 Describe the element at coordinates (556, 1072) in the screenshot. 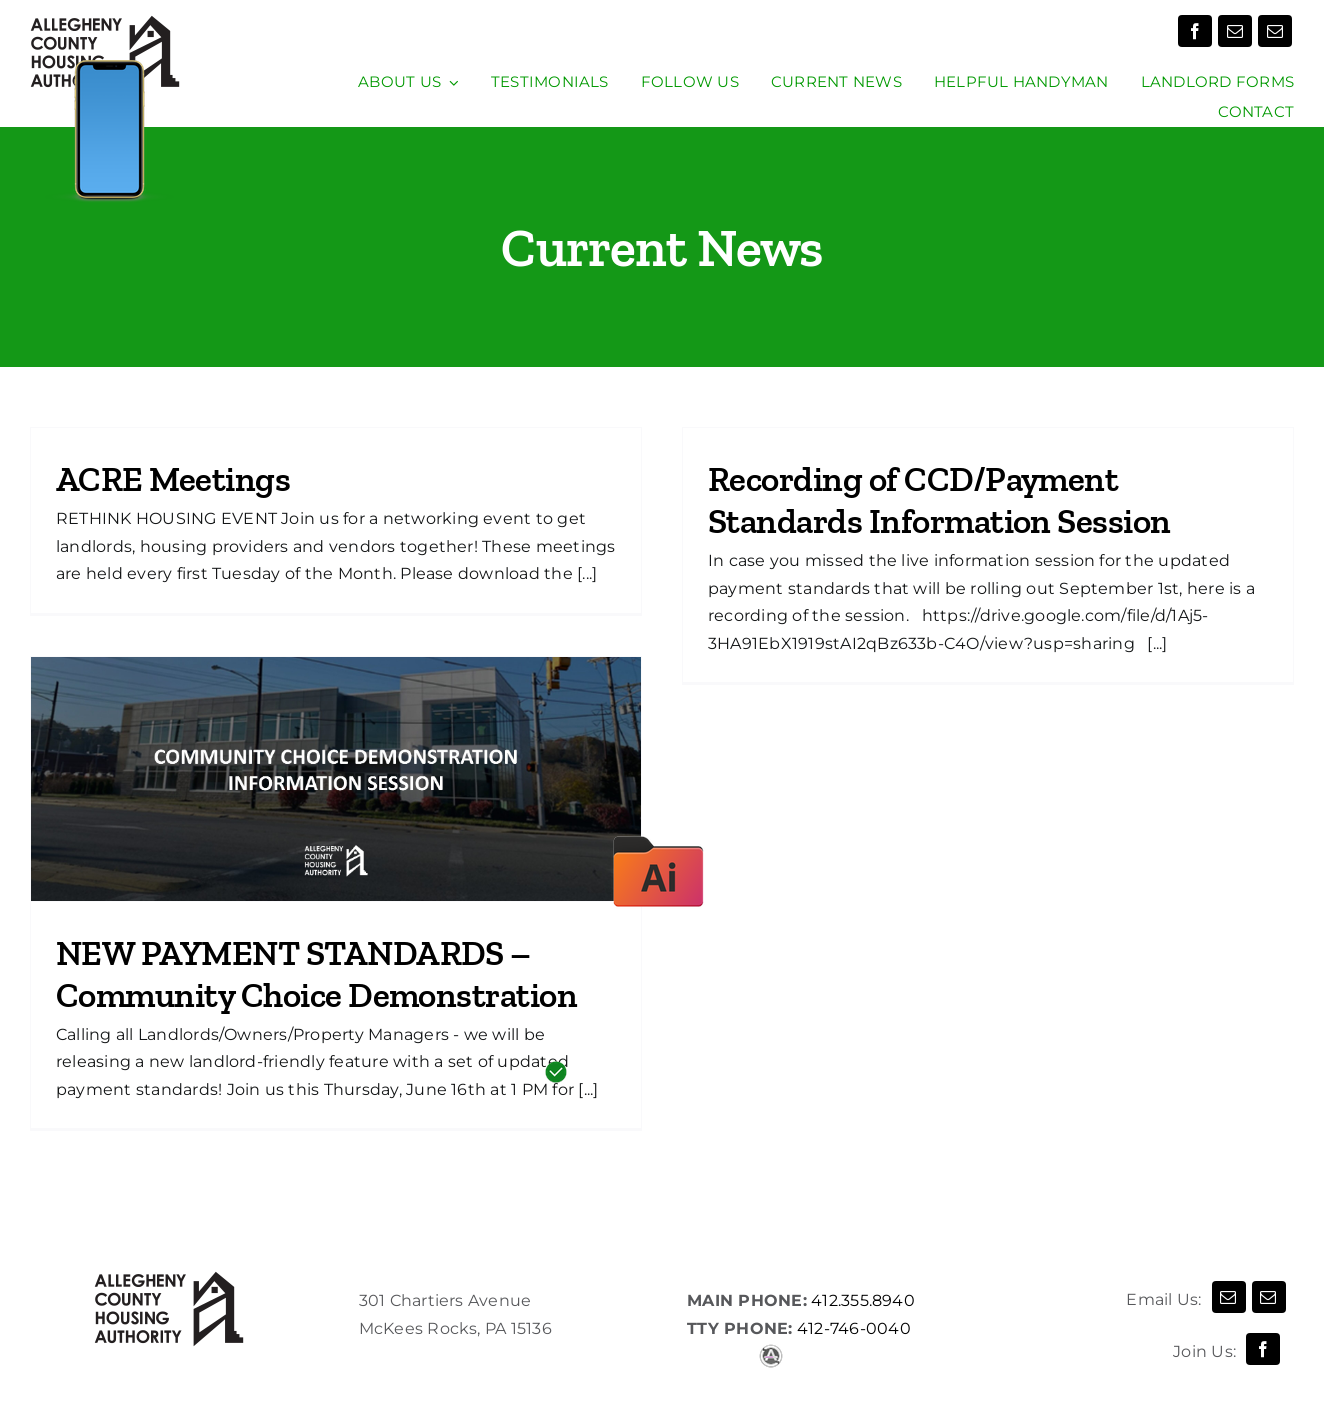

I see `indicates file has been successfully synced` at that location.